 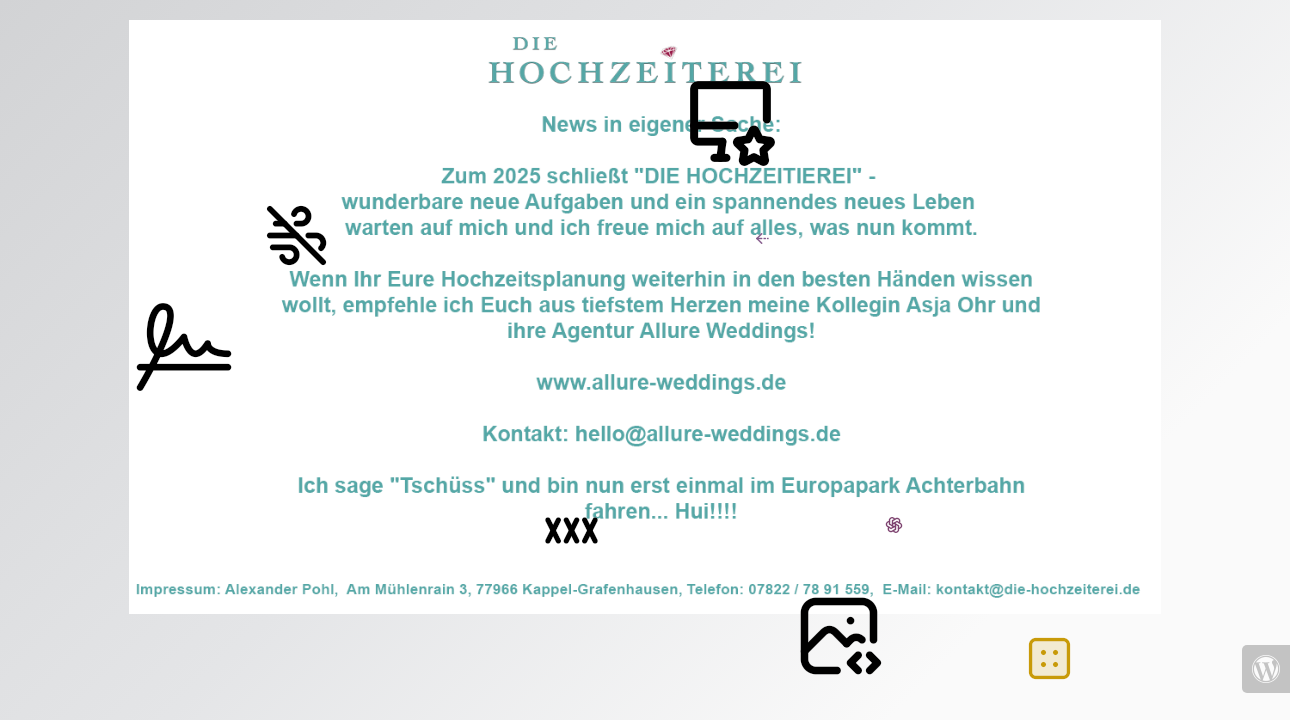 What do you see at coordinates (1049, 658) in the screenshot?
I see `represents a dice roll result of four` at bounding box center [1049, 658].